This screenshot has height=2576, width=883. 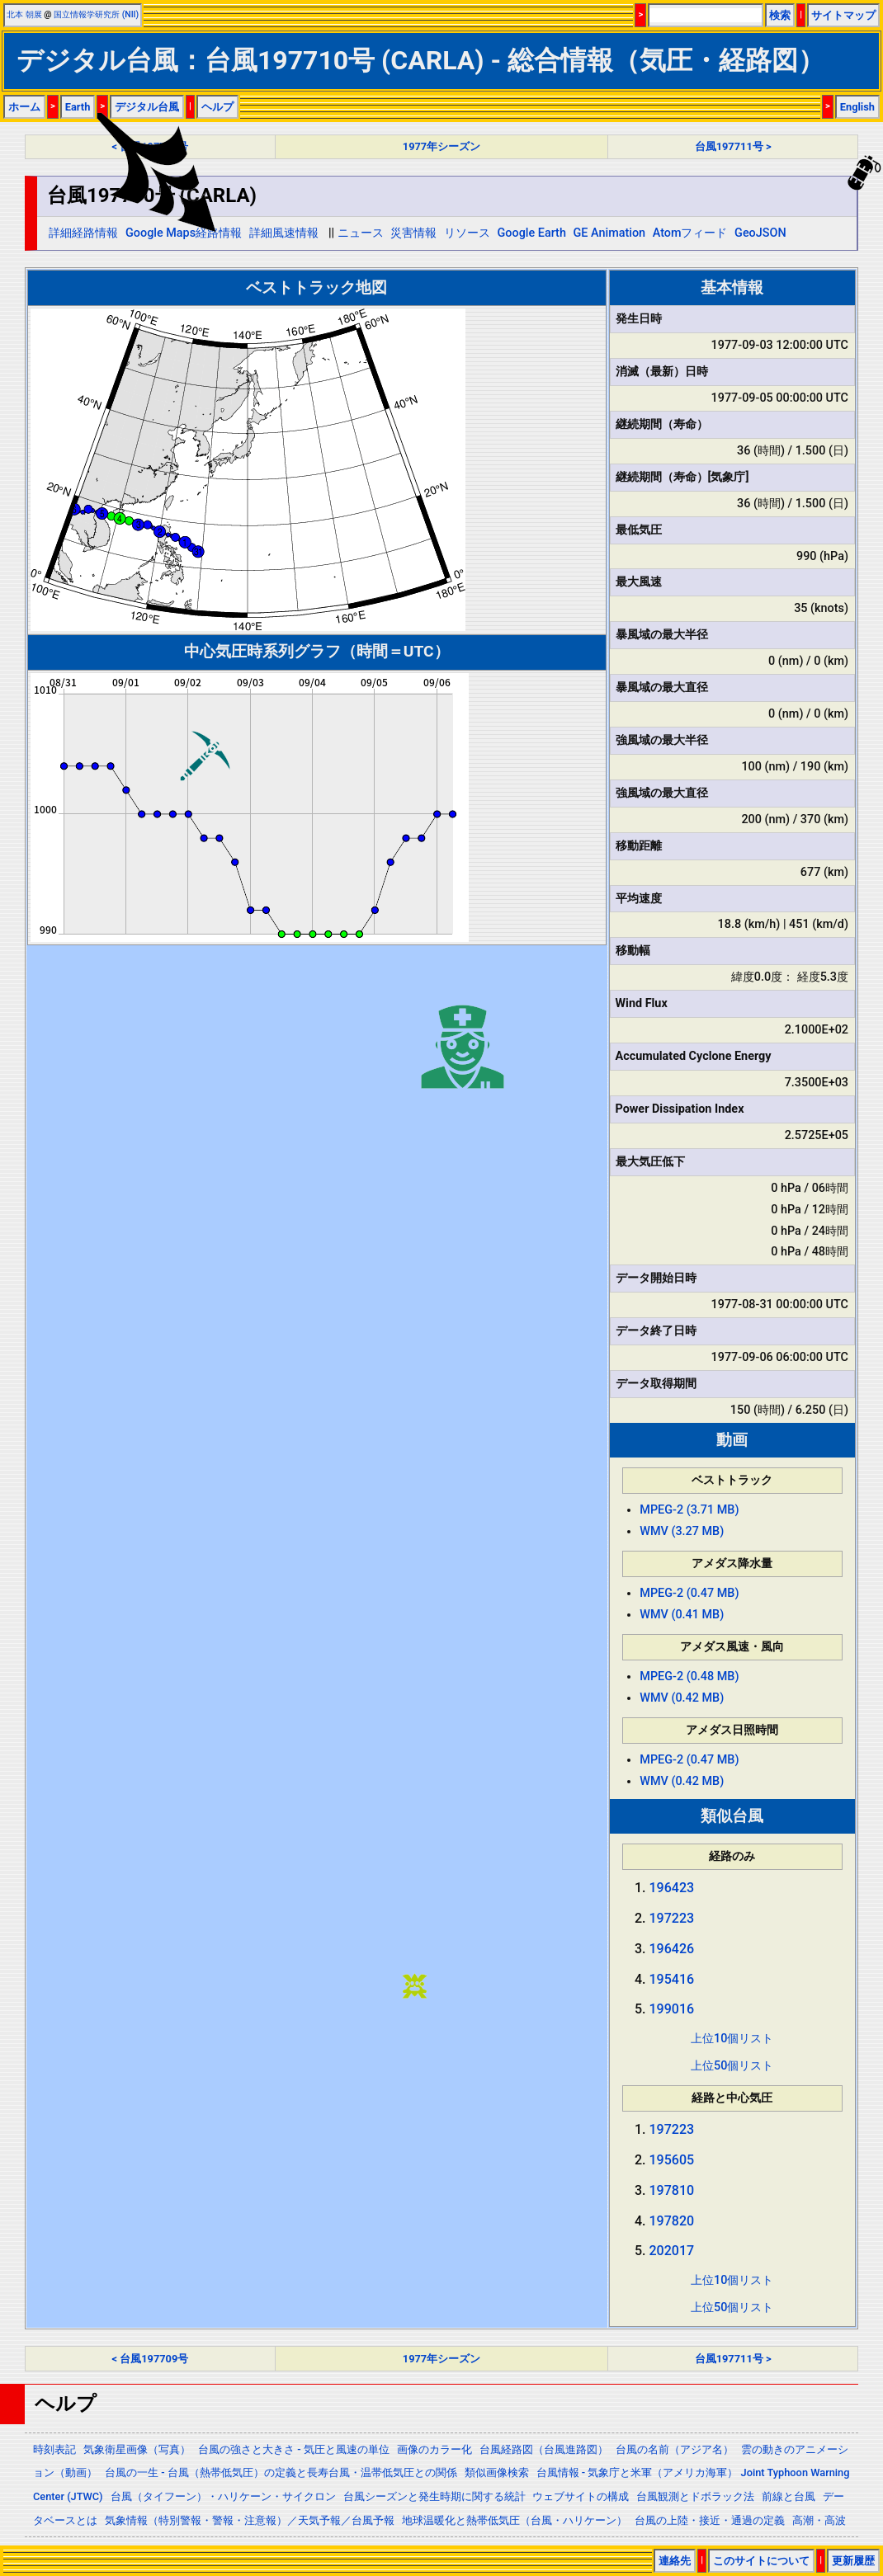 I want to click on launch projectile weapon in game, so click(x=157, y=173).